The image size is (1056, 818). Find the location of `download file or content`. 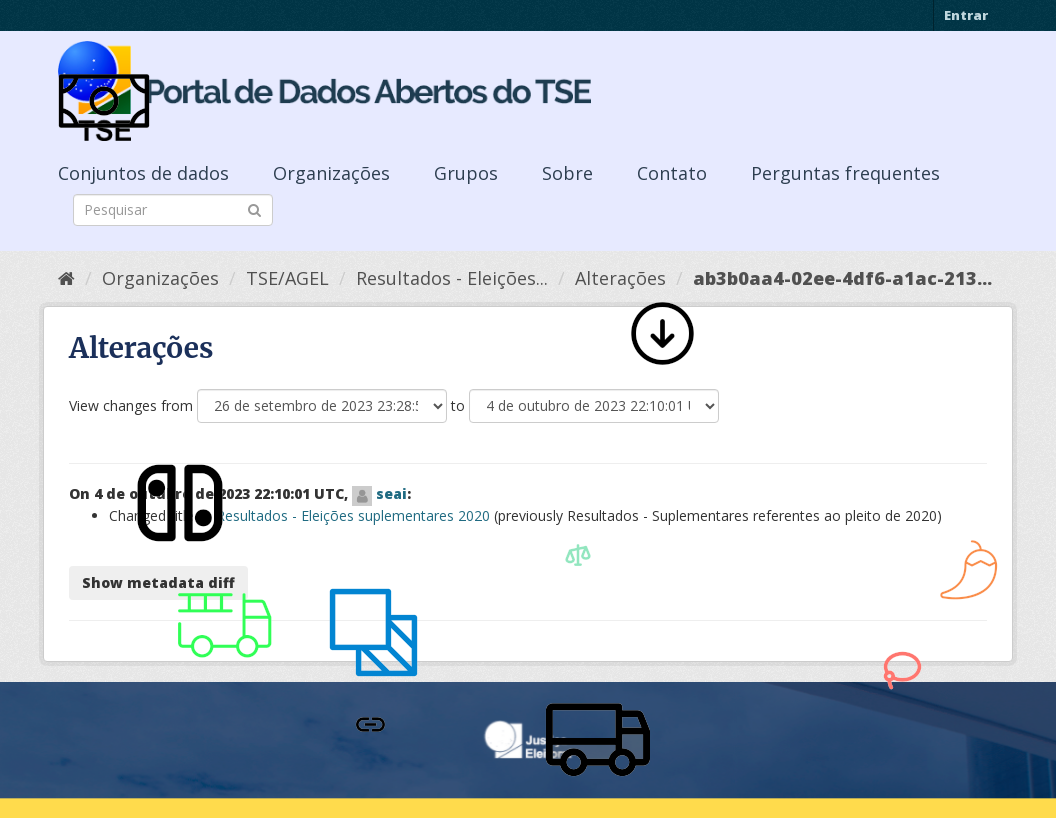

download file or content is located at coordinates (662, 333).